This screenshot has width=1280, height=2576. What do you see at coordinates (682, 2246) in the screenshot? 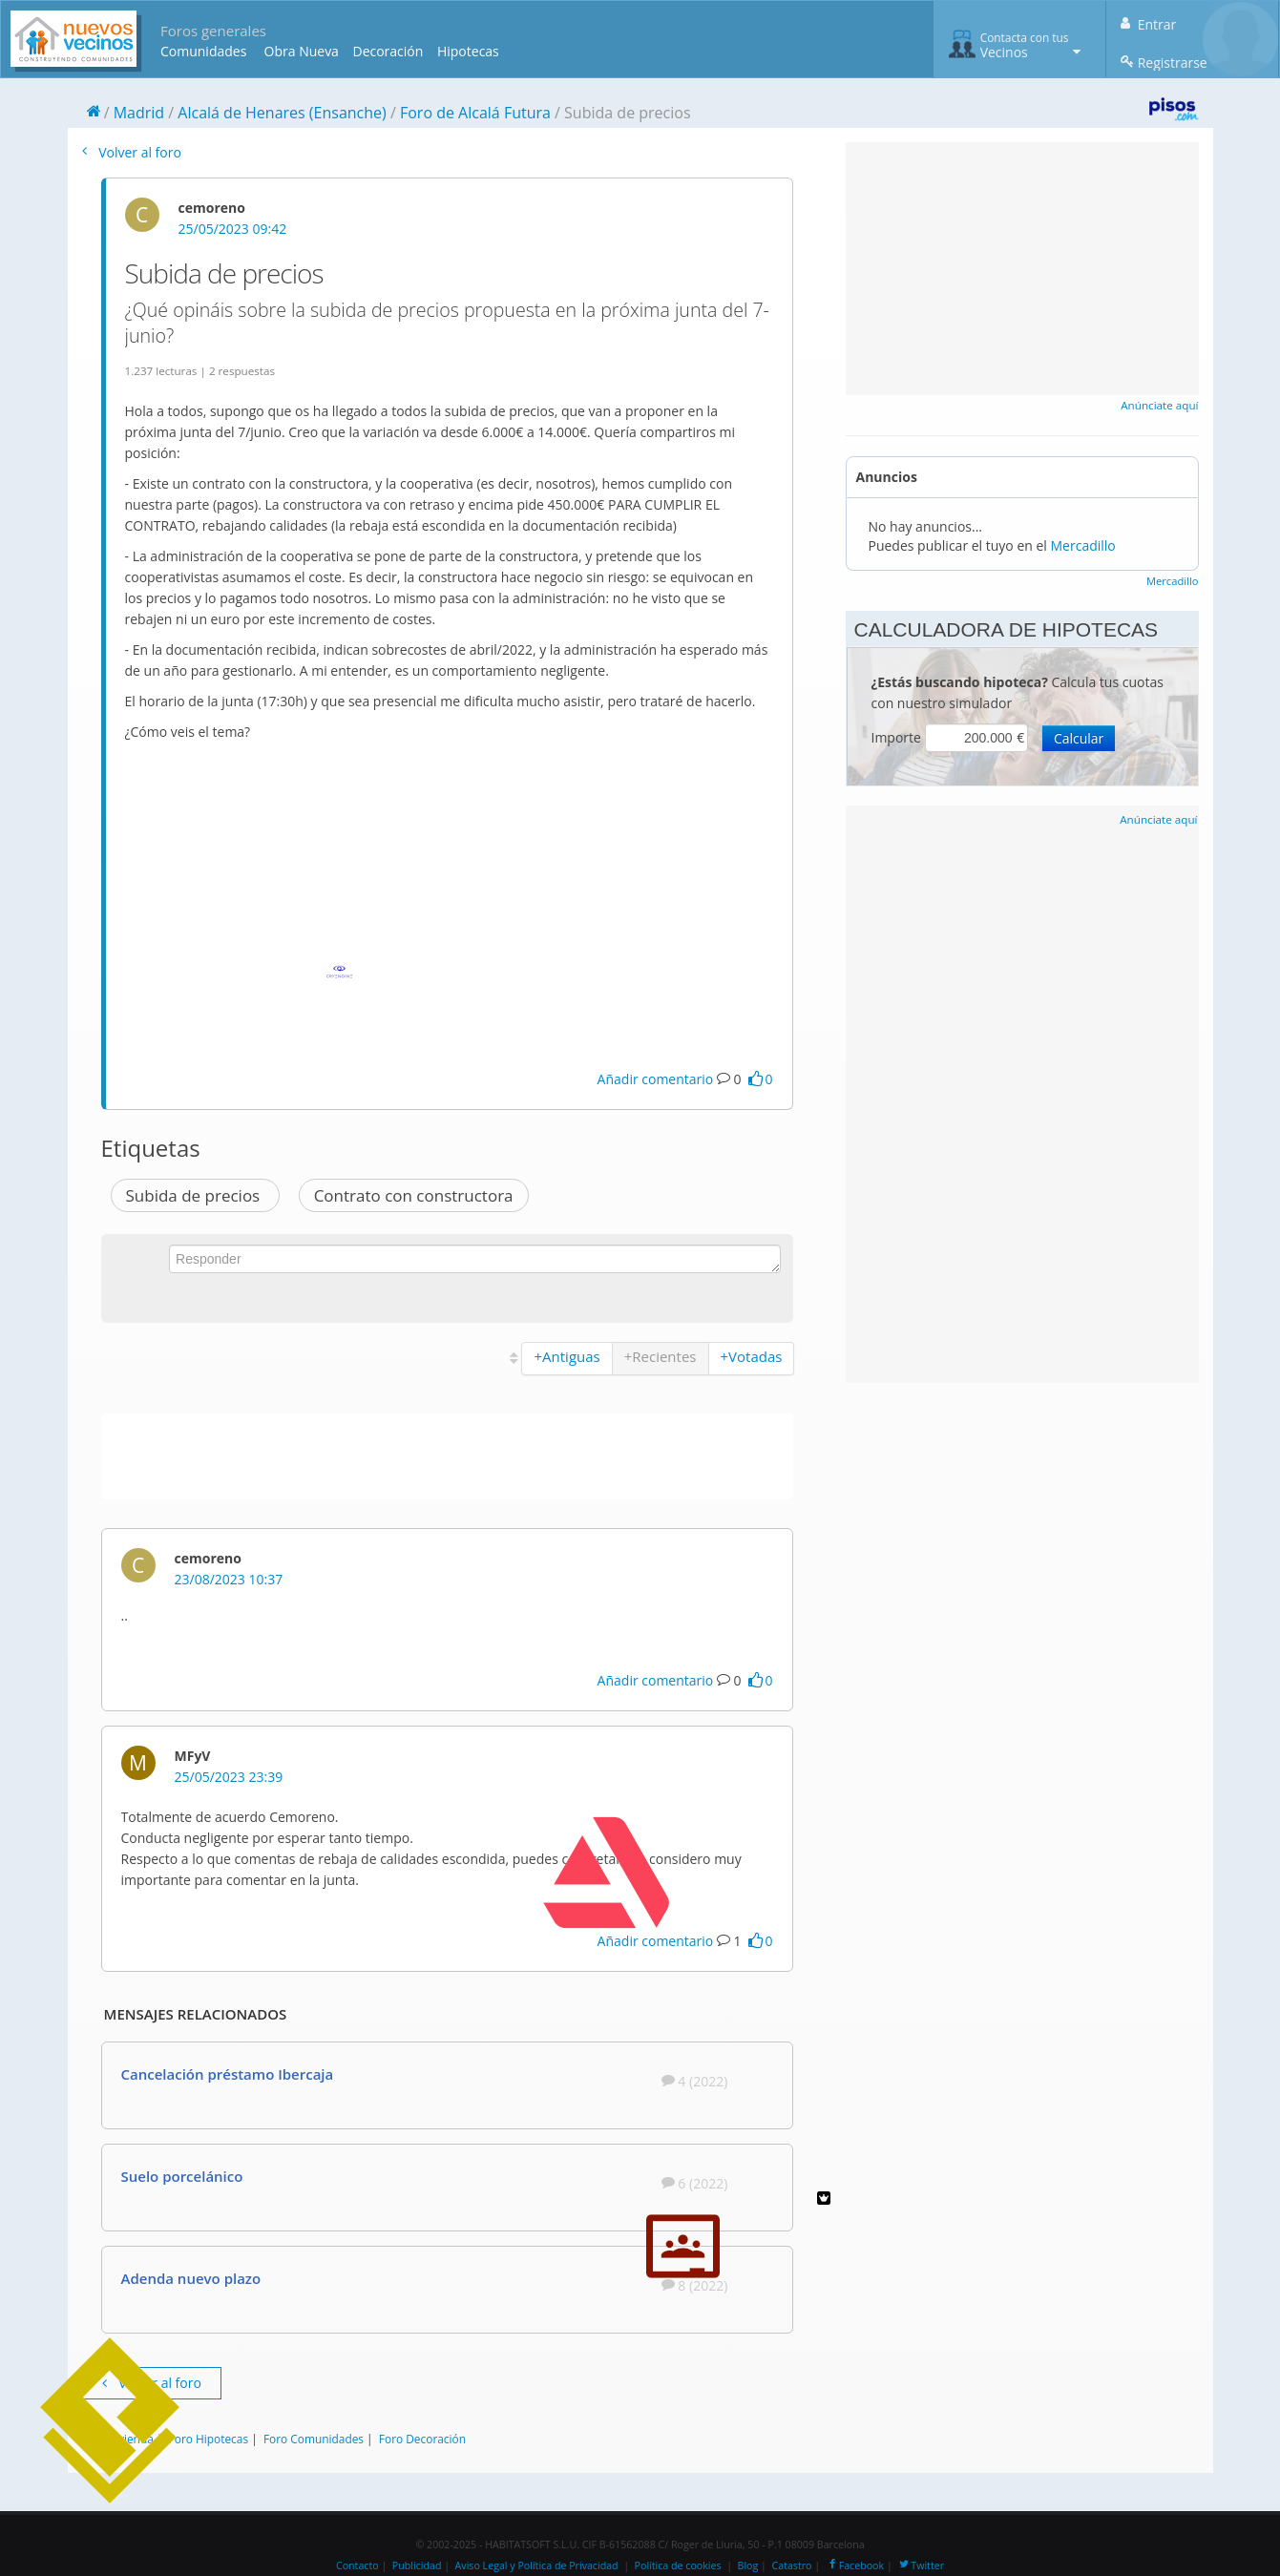
I see `open Google Classroom app` at bounding box center [682, 2246].